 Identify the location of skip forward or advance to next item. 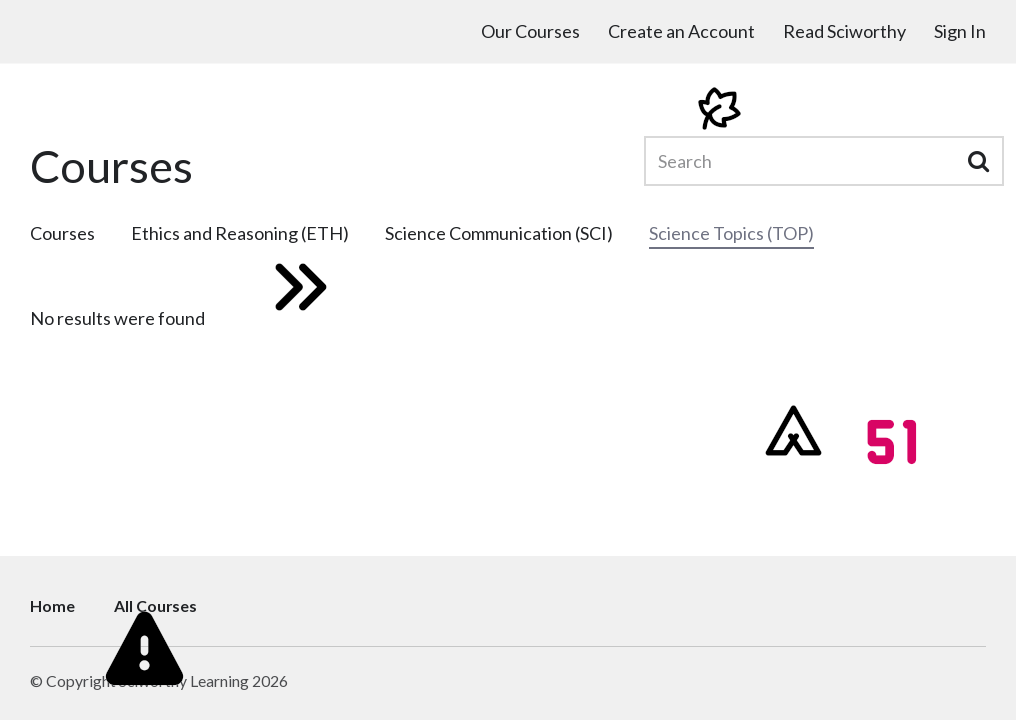
(299, 287).